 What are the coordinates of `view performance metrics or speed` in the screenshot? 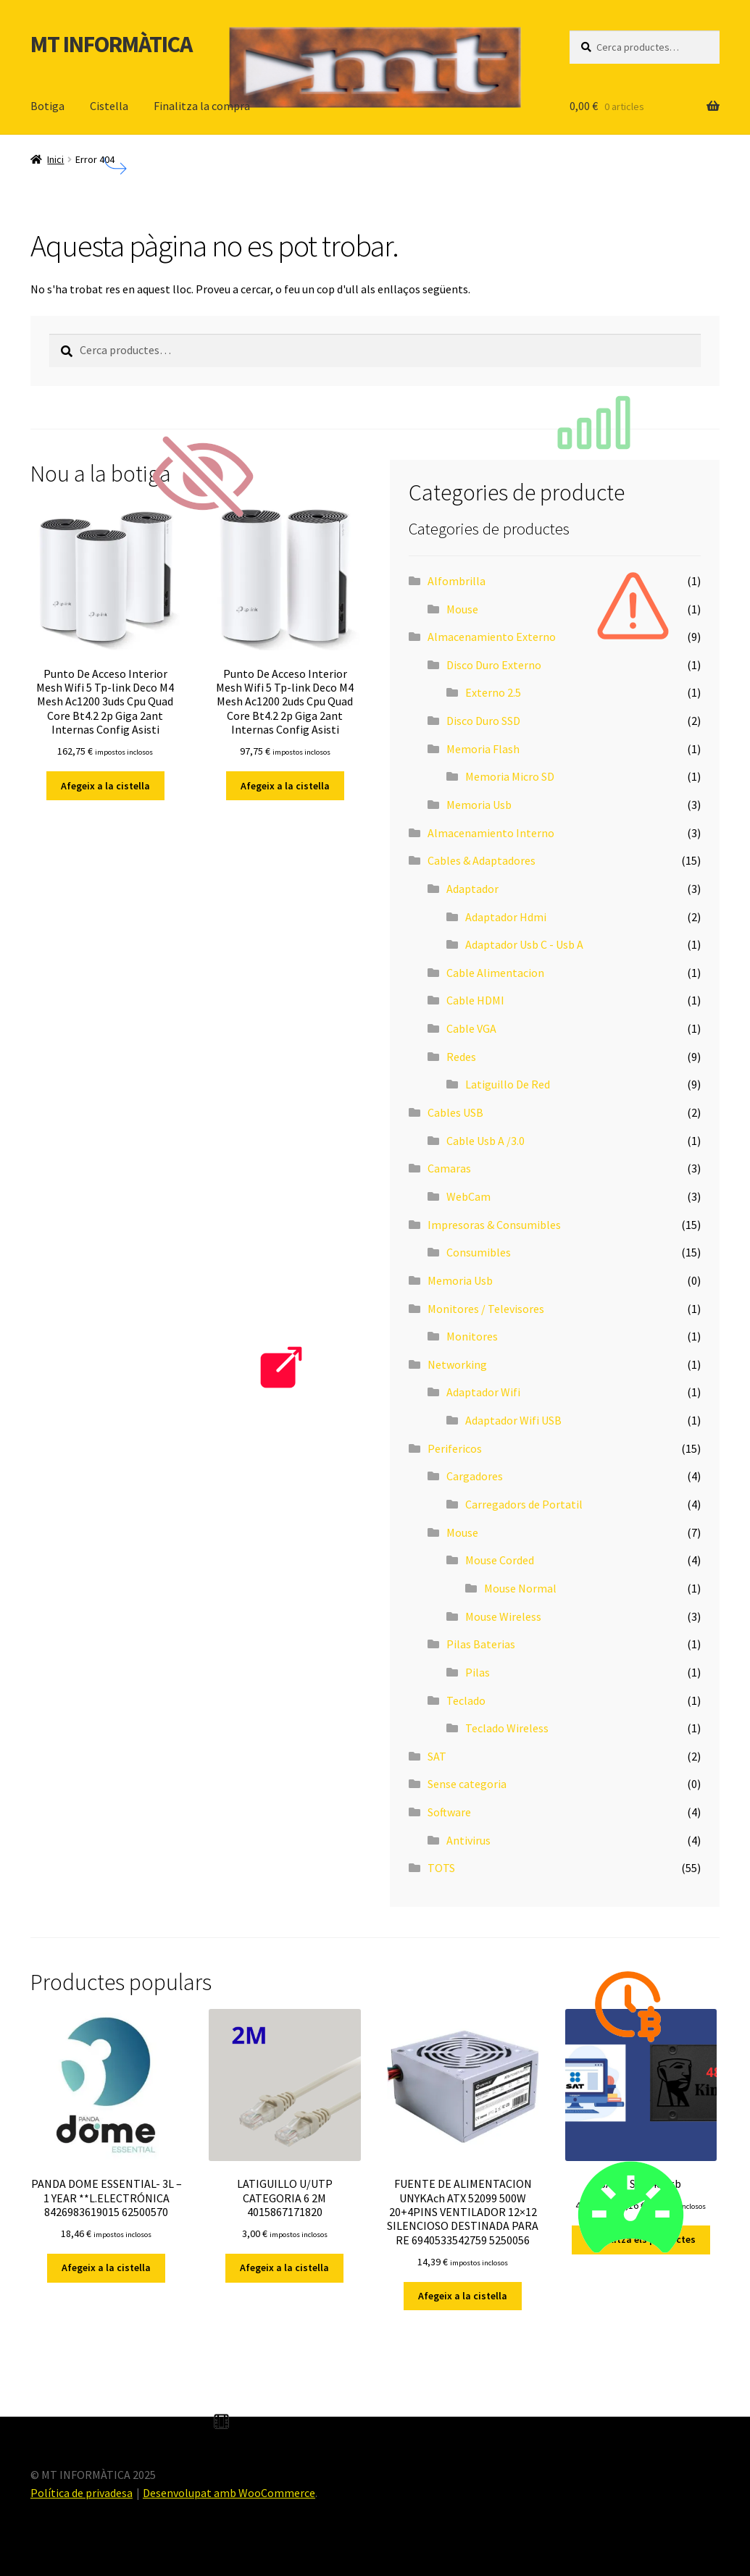 It's located at (630, 2207).